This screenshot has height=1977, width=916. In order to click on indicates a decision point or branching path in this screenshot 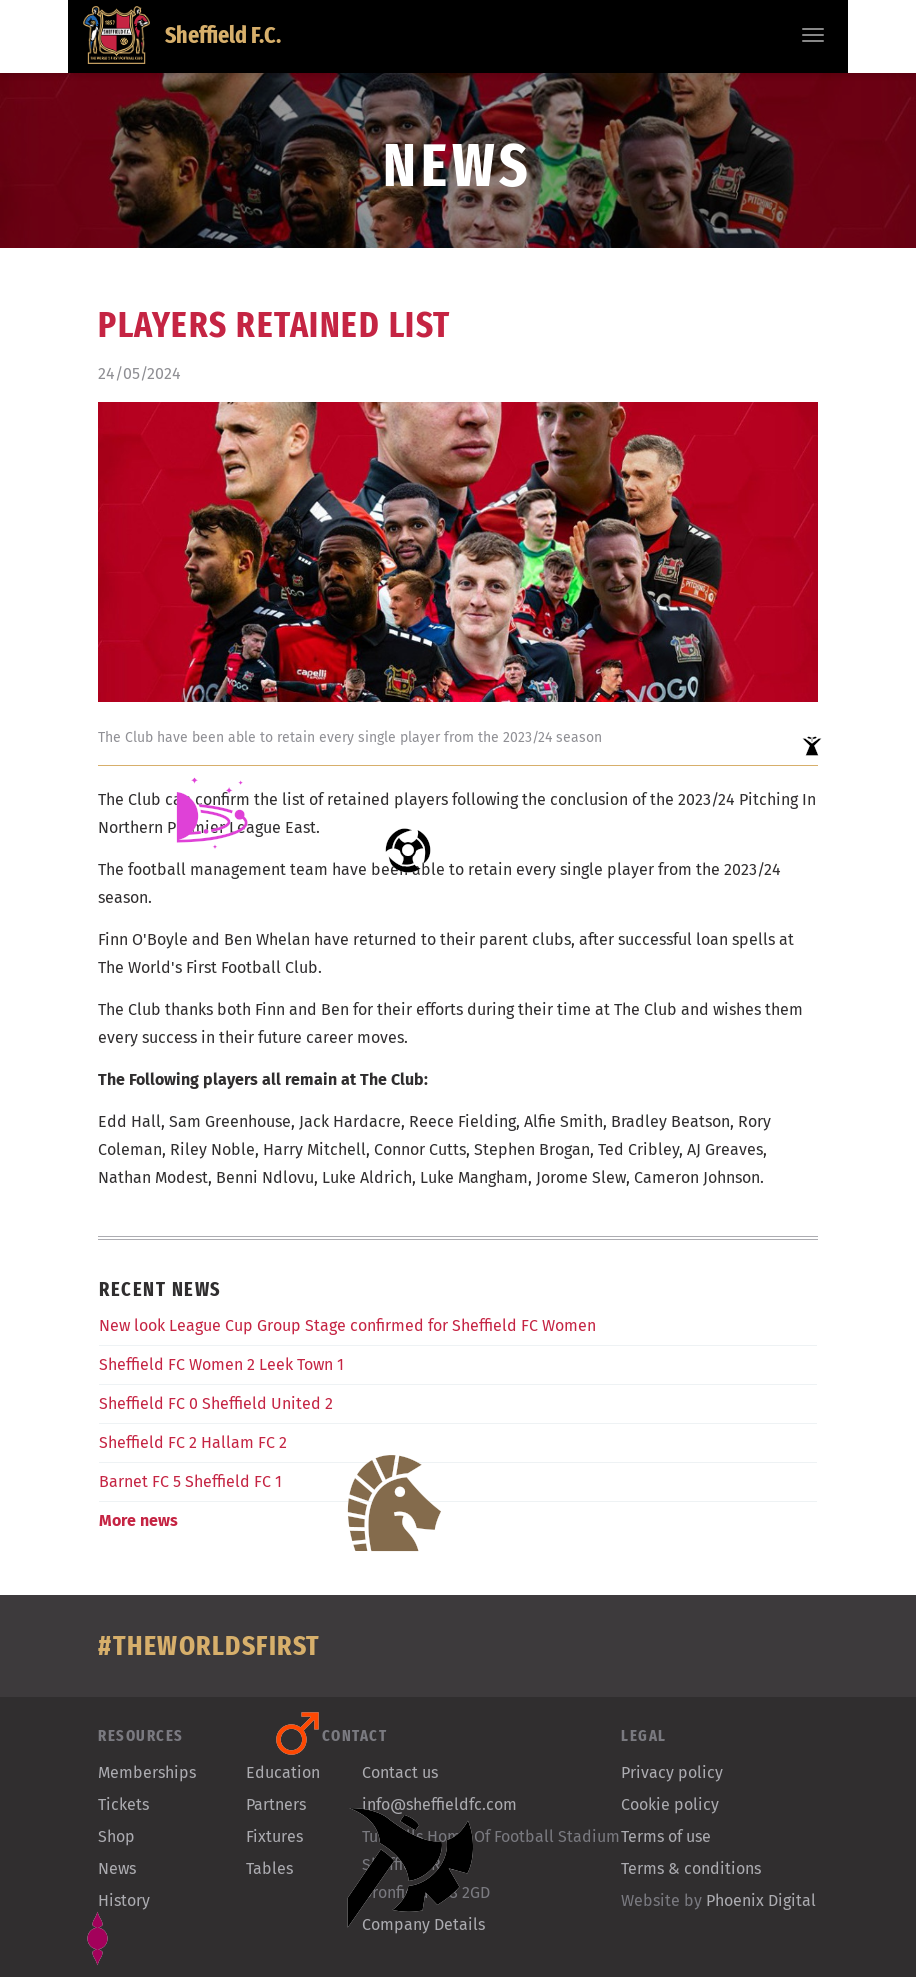, I will do `click(812, 746)`.